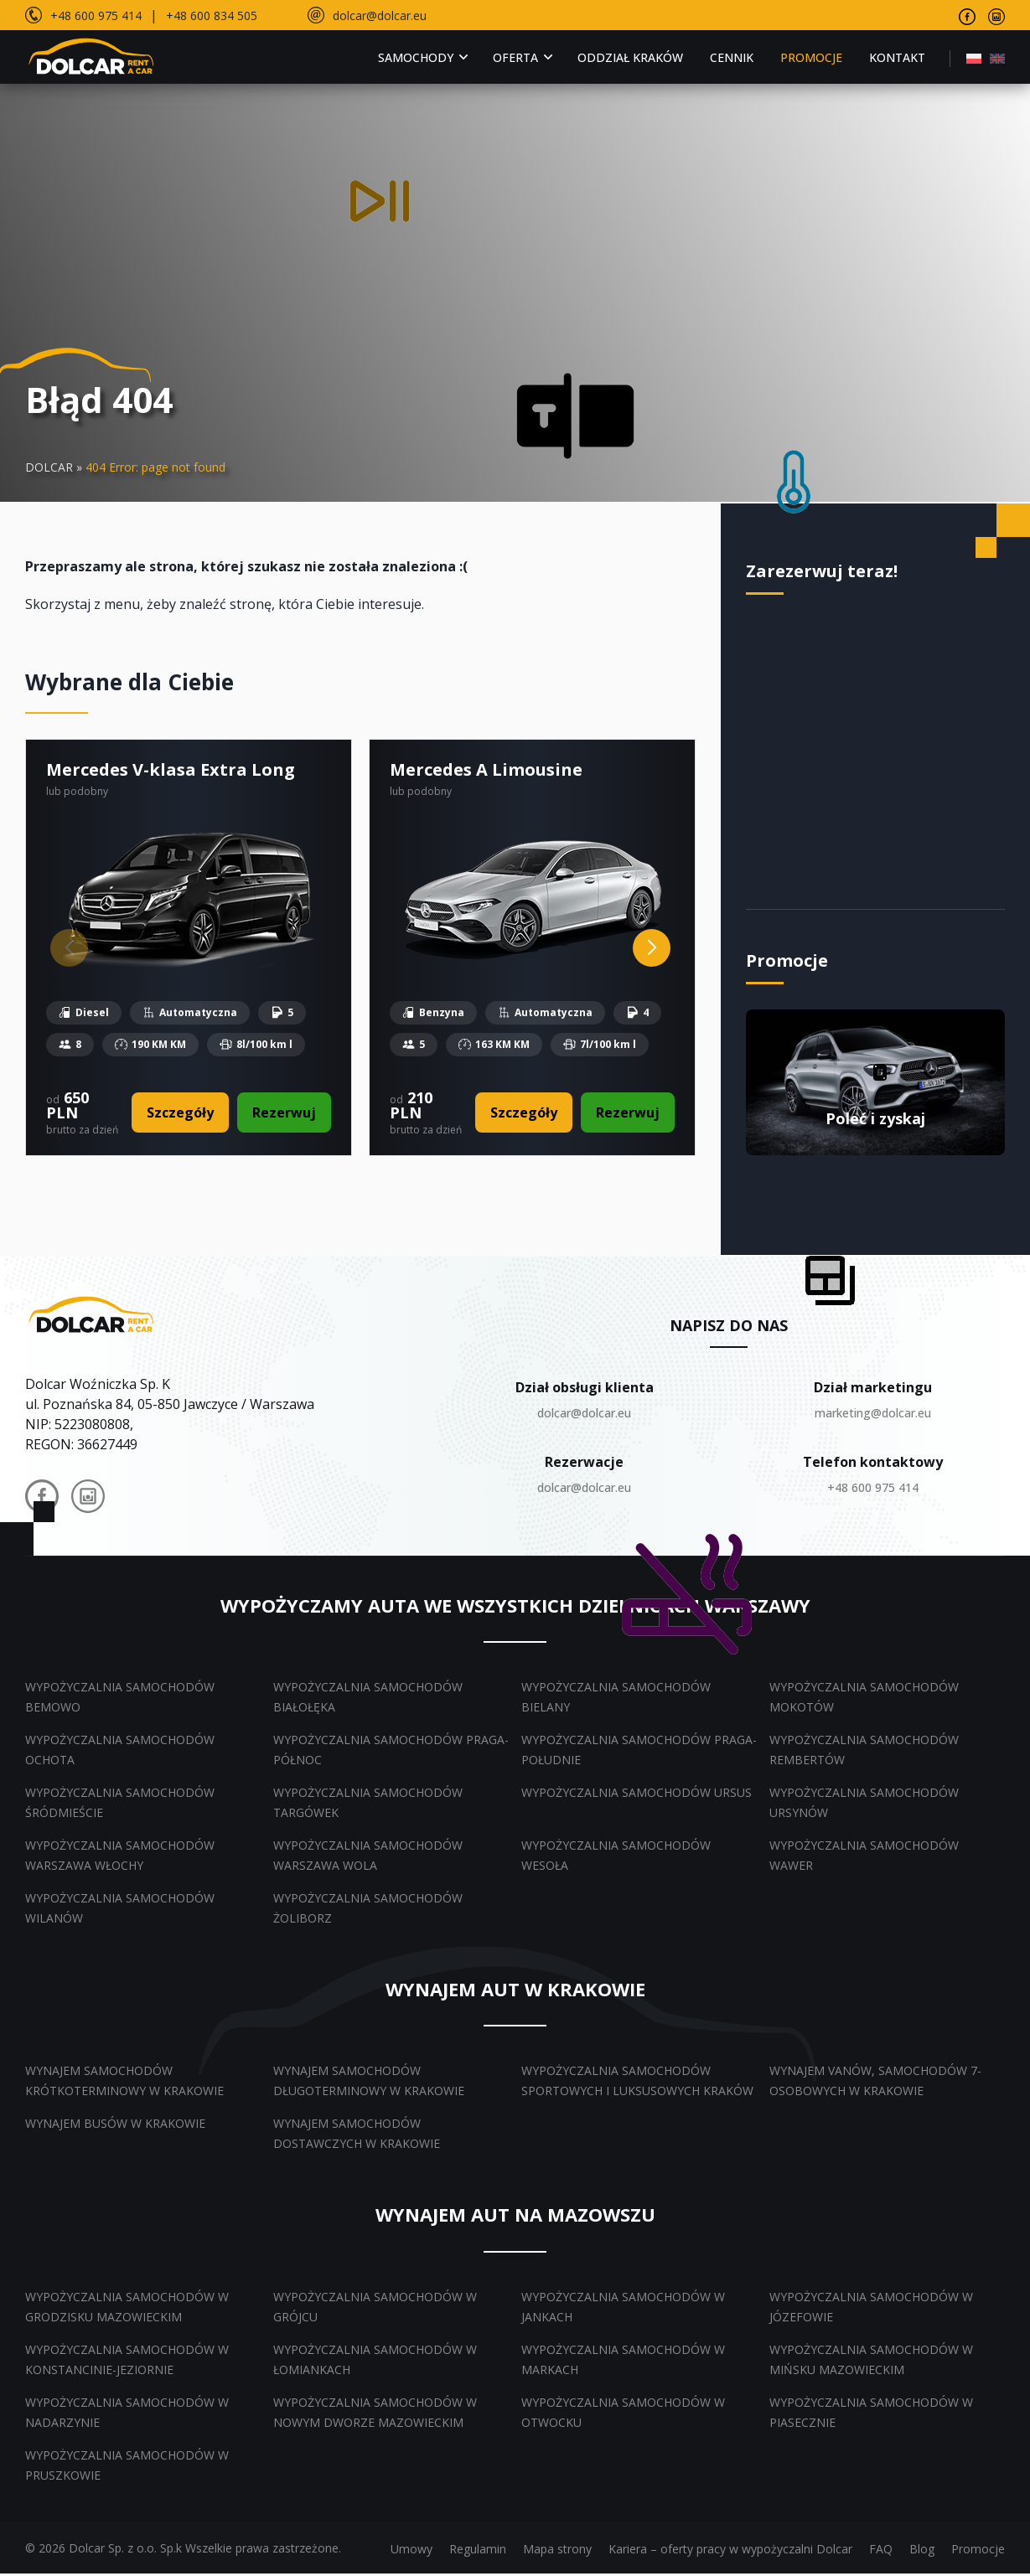 Image resolution: width=1030 pixels, height=2576 pixels. Describe the element at coordinates (830, 1280) in the screenshot. I see `create a backup copy of table data` at that location.